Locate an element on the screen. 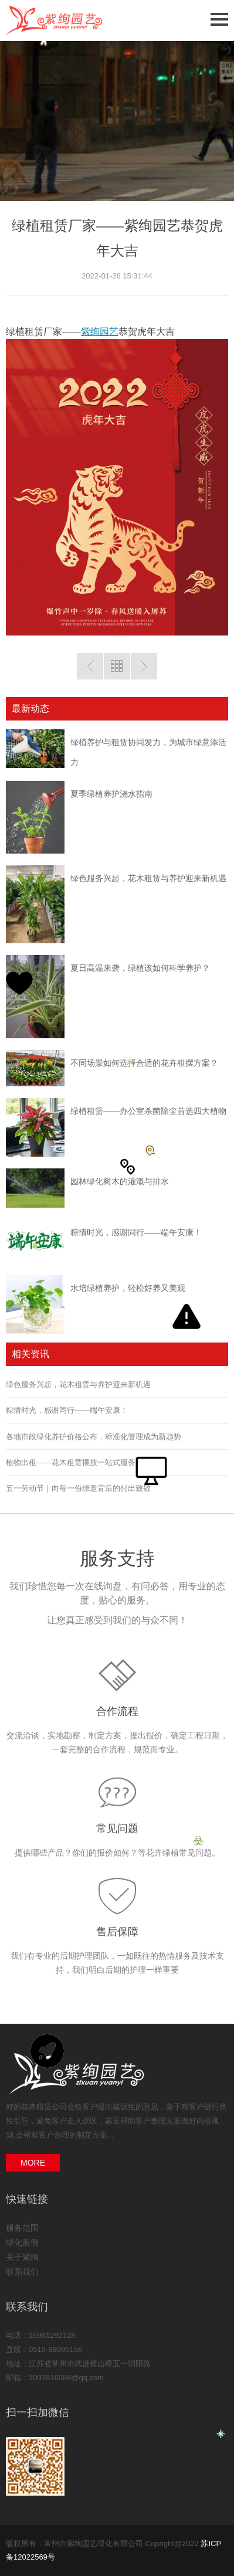 The image size is (234, 2576). view on desktop device is located at coordinates (151, 1471).